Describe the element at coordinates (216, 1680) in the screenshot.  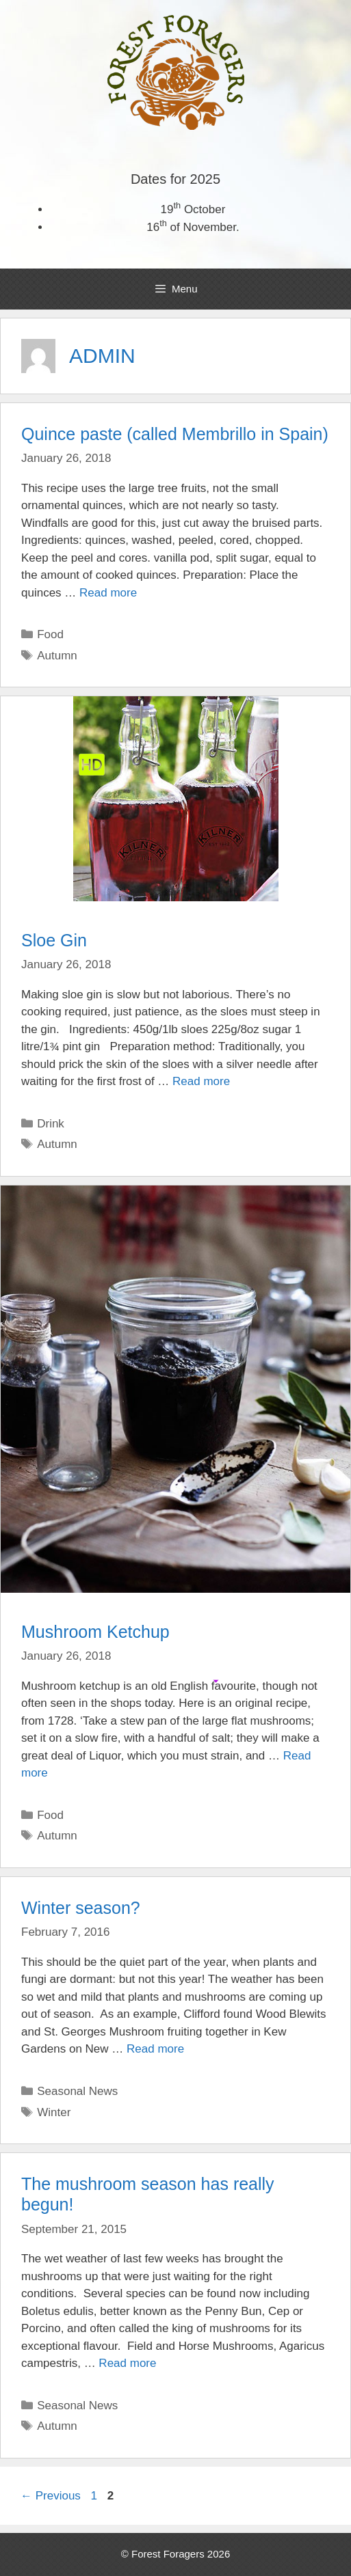
I see `expand a dropdown menu` at that location.